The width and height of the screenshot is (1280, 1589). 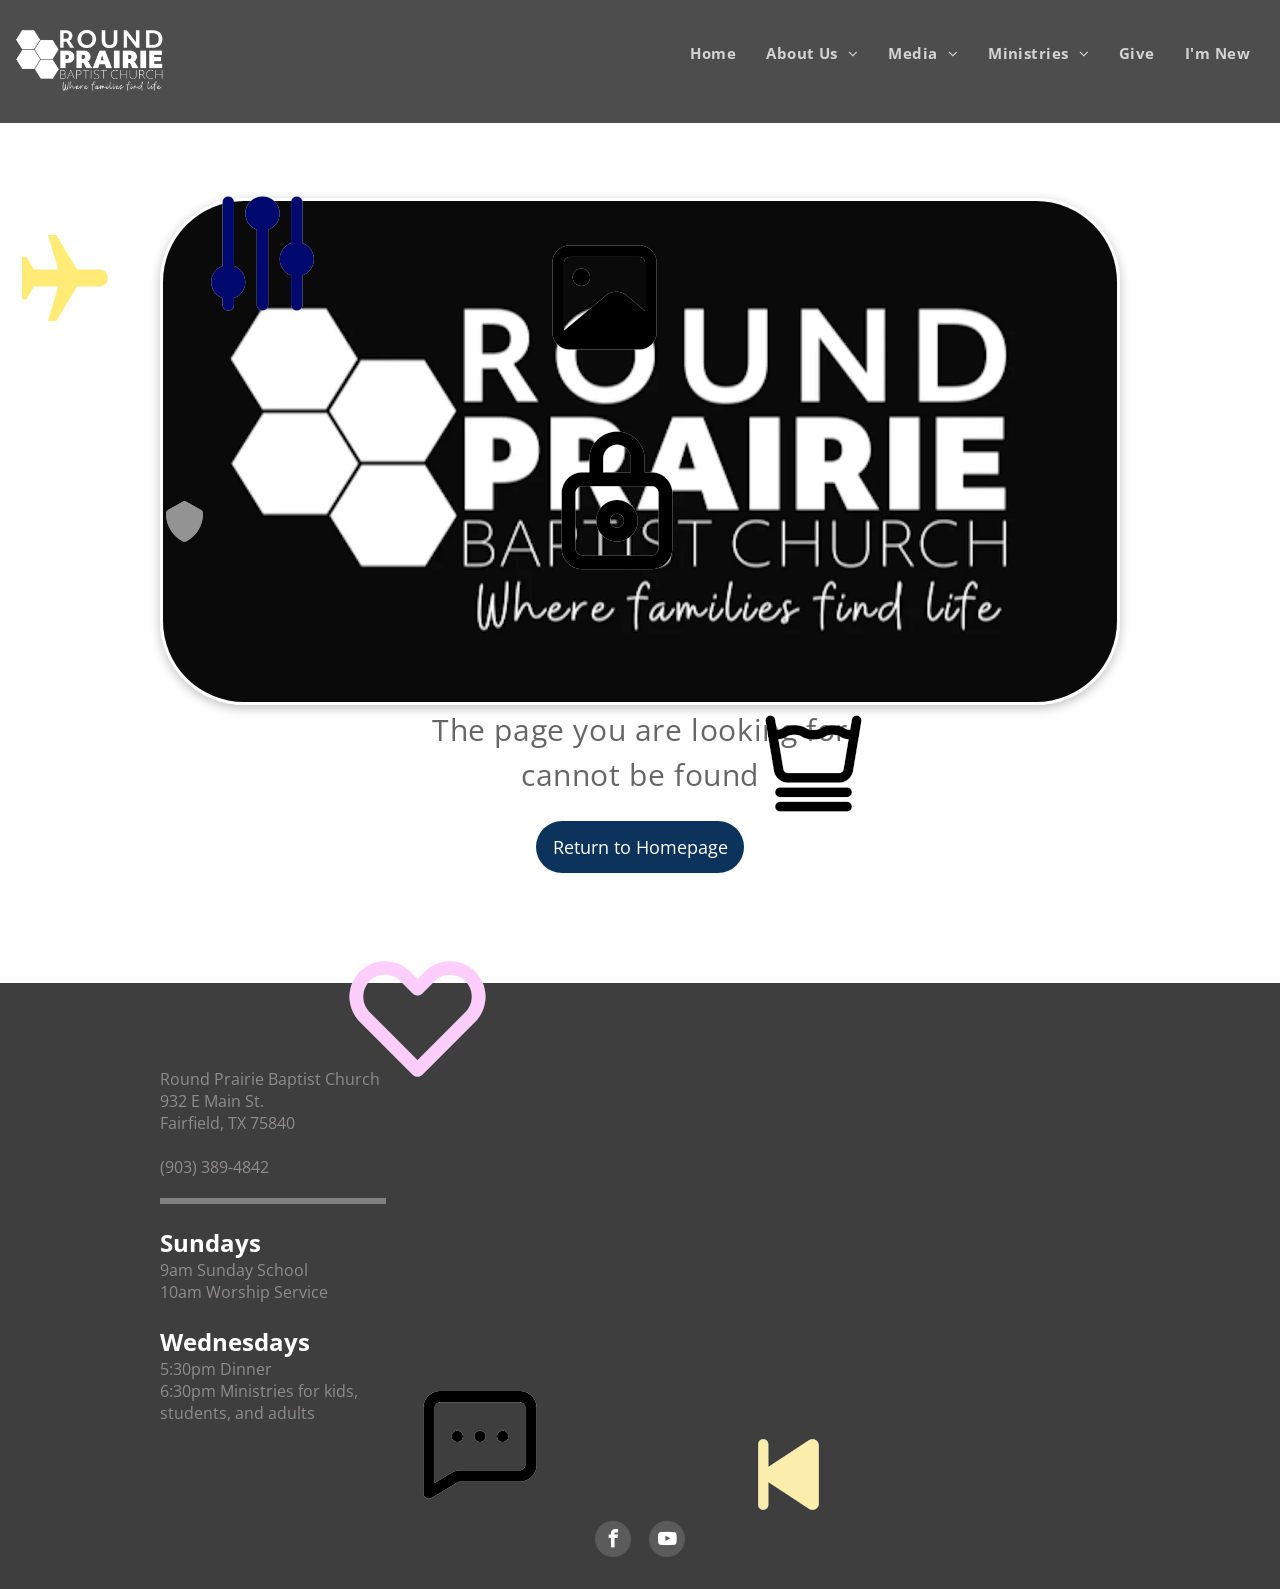 What do you see at coordinates (480, 1442) in the screenshot?
I see `open messaging or chat` at bounding box center [480, 1442].